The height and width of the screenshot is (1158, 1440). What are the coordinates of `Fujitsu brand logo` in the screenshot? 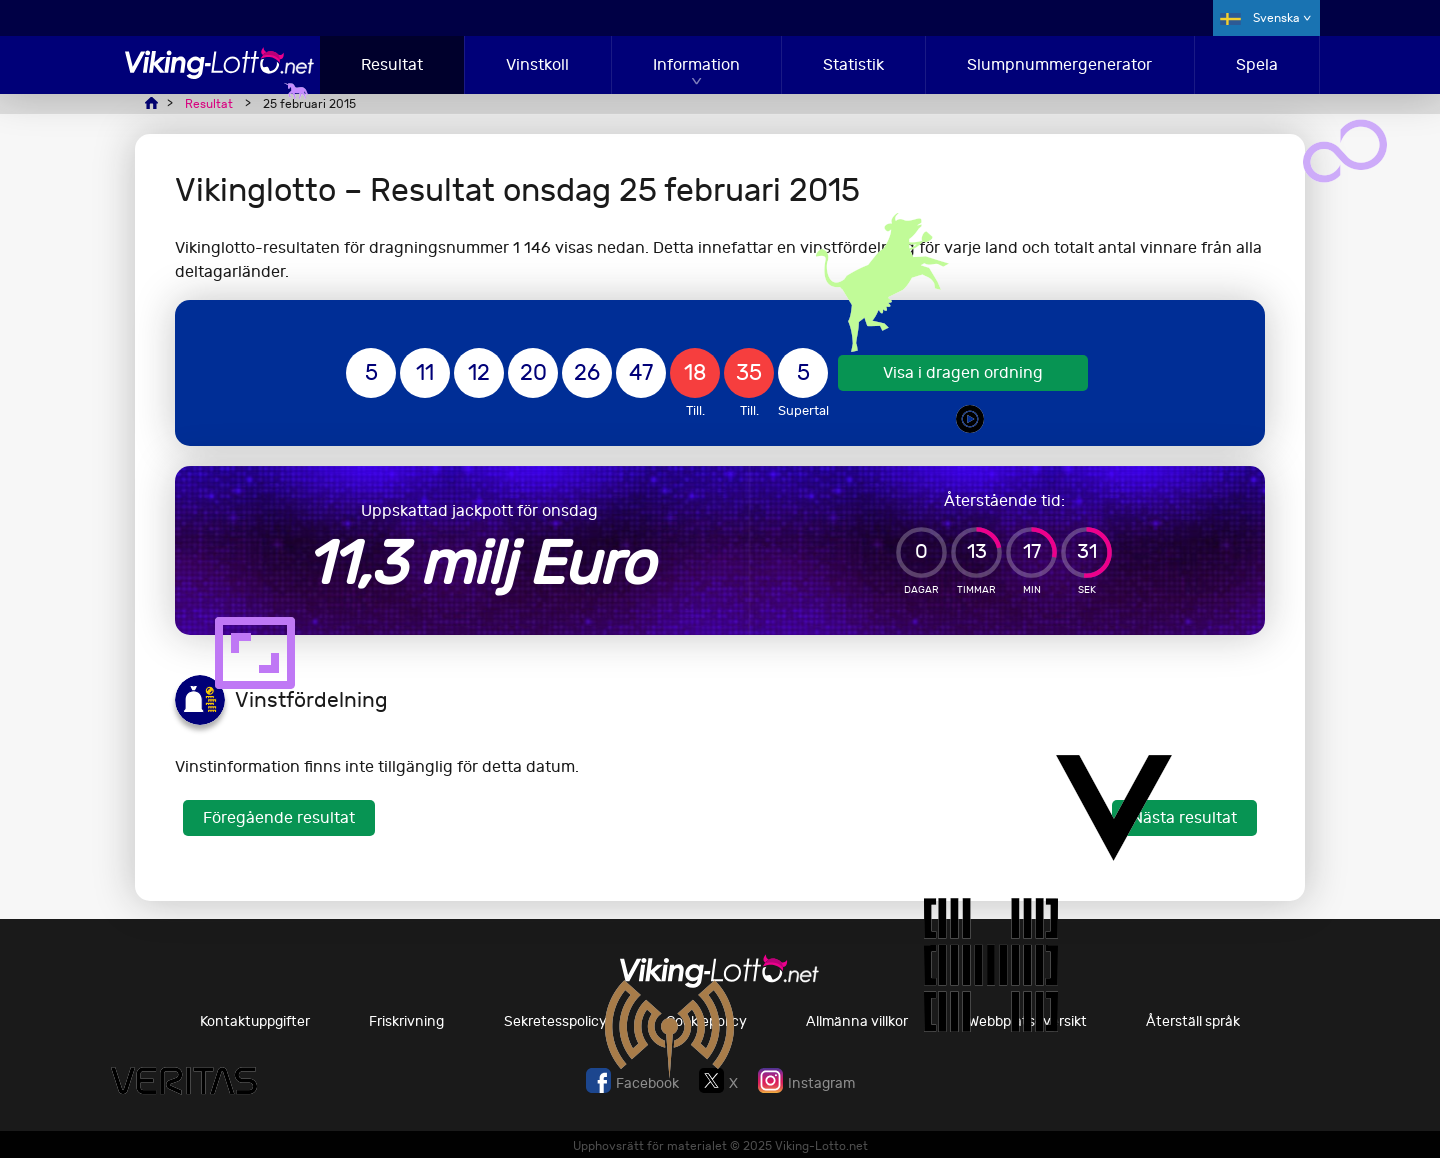 It's located at (1345, 151).